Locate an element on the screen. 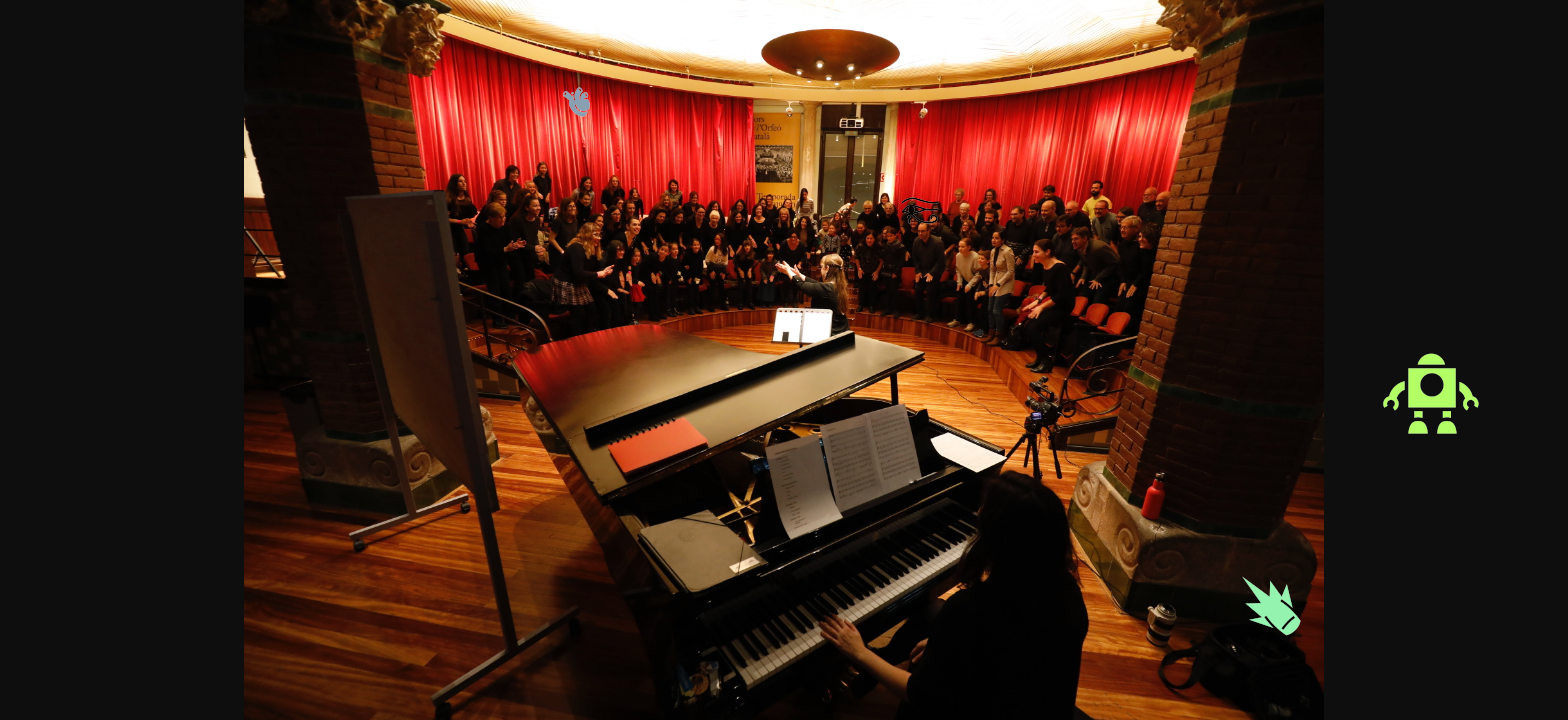 The height and width of the screenshot is (720, 1568). access Egyptian or mythology-themed content is located at coordinates (920, 210).